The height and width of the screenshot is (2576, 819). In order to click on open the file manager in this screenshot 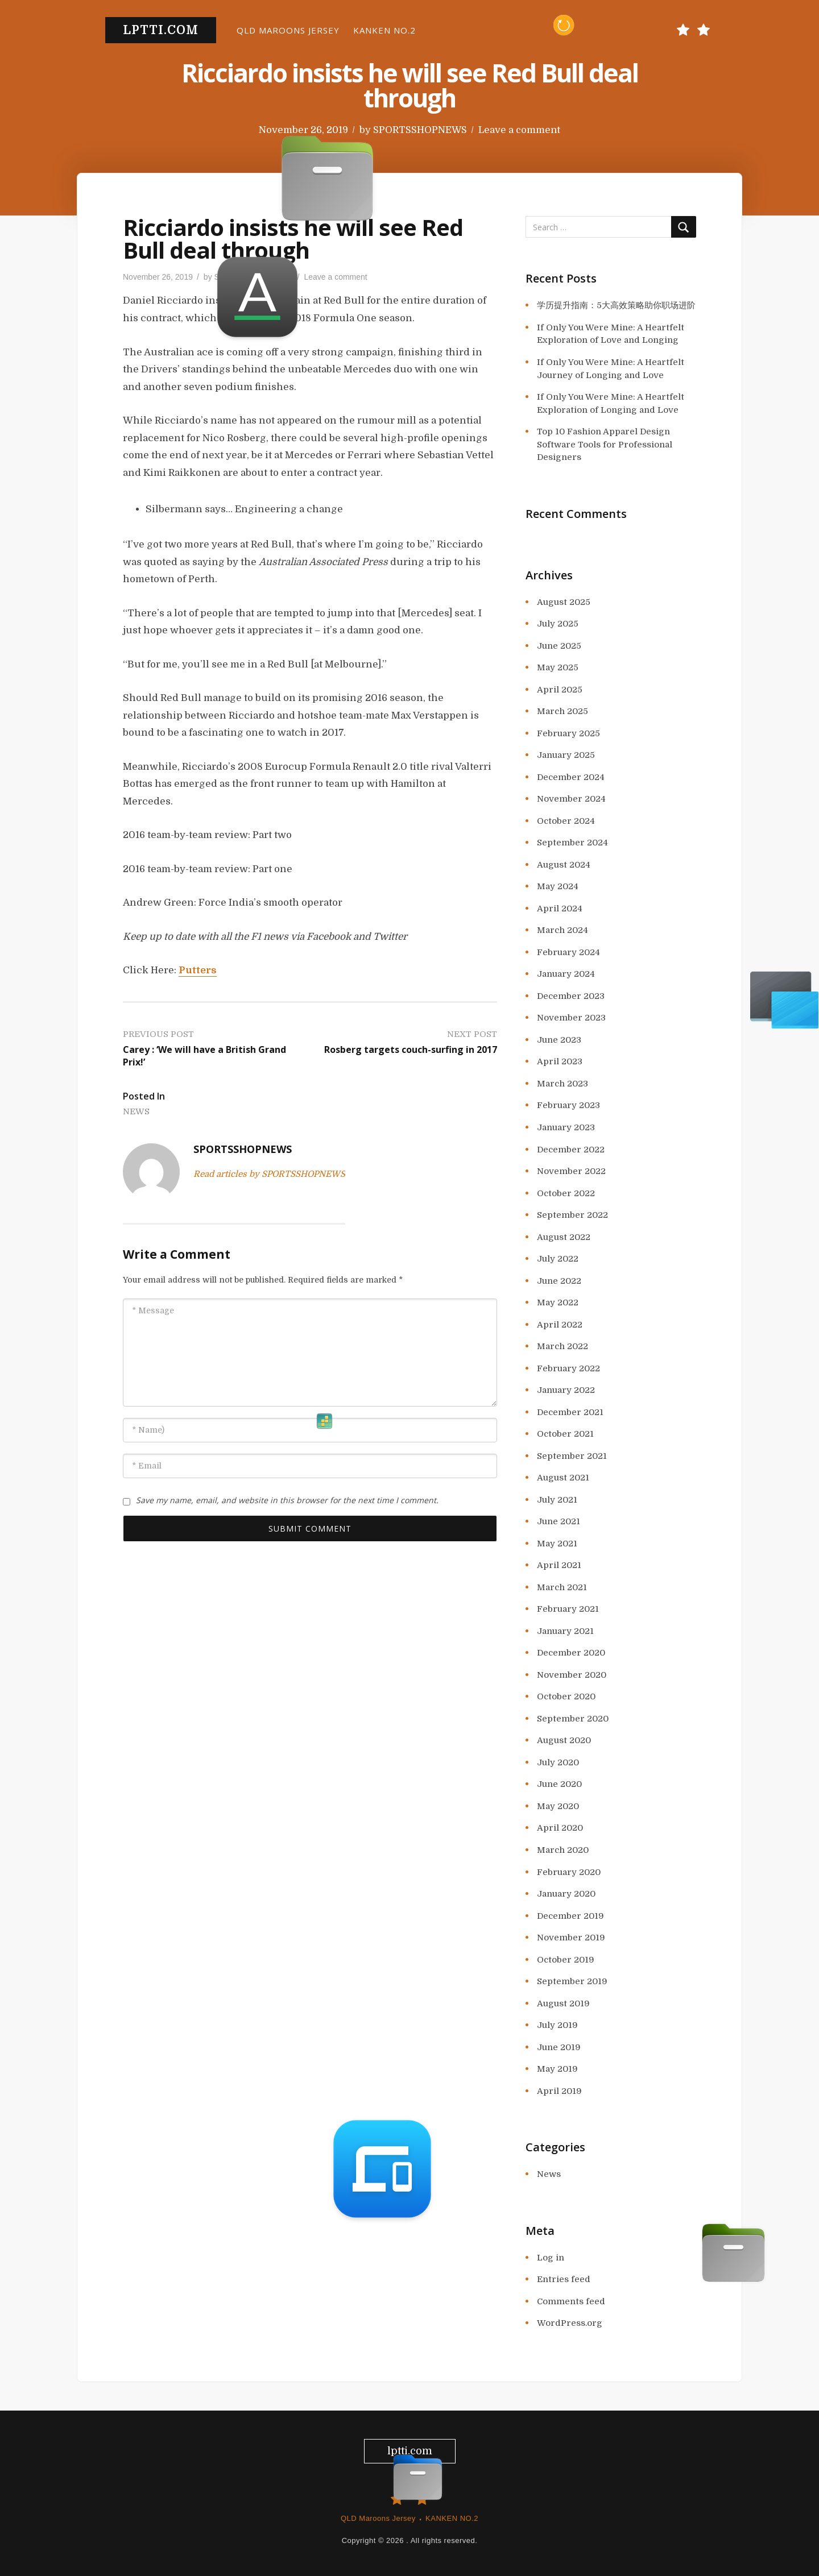, I will do `click(327, 178)`.